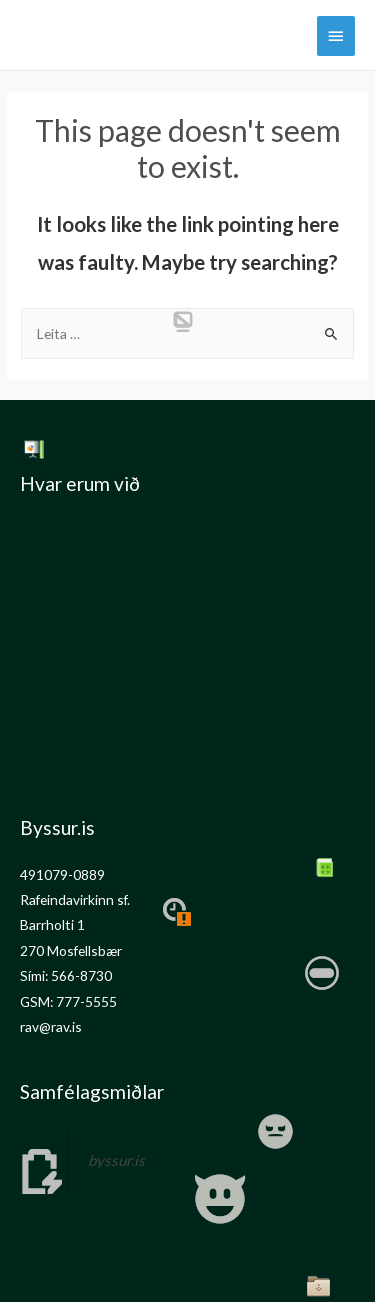 Image resolution: width=375 pixels, height=1302 pixels. What do you see at coordinates (177, 912) in the screenshot?
I see `indicates an upcoming appointment or event` at bounding box center [177, 912].